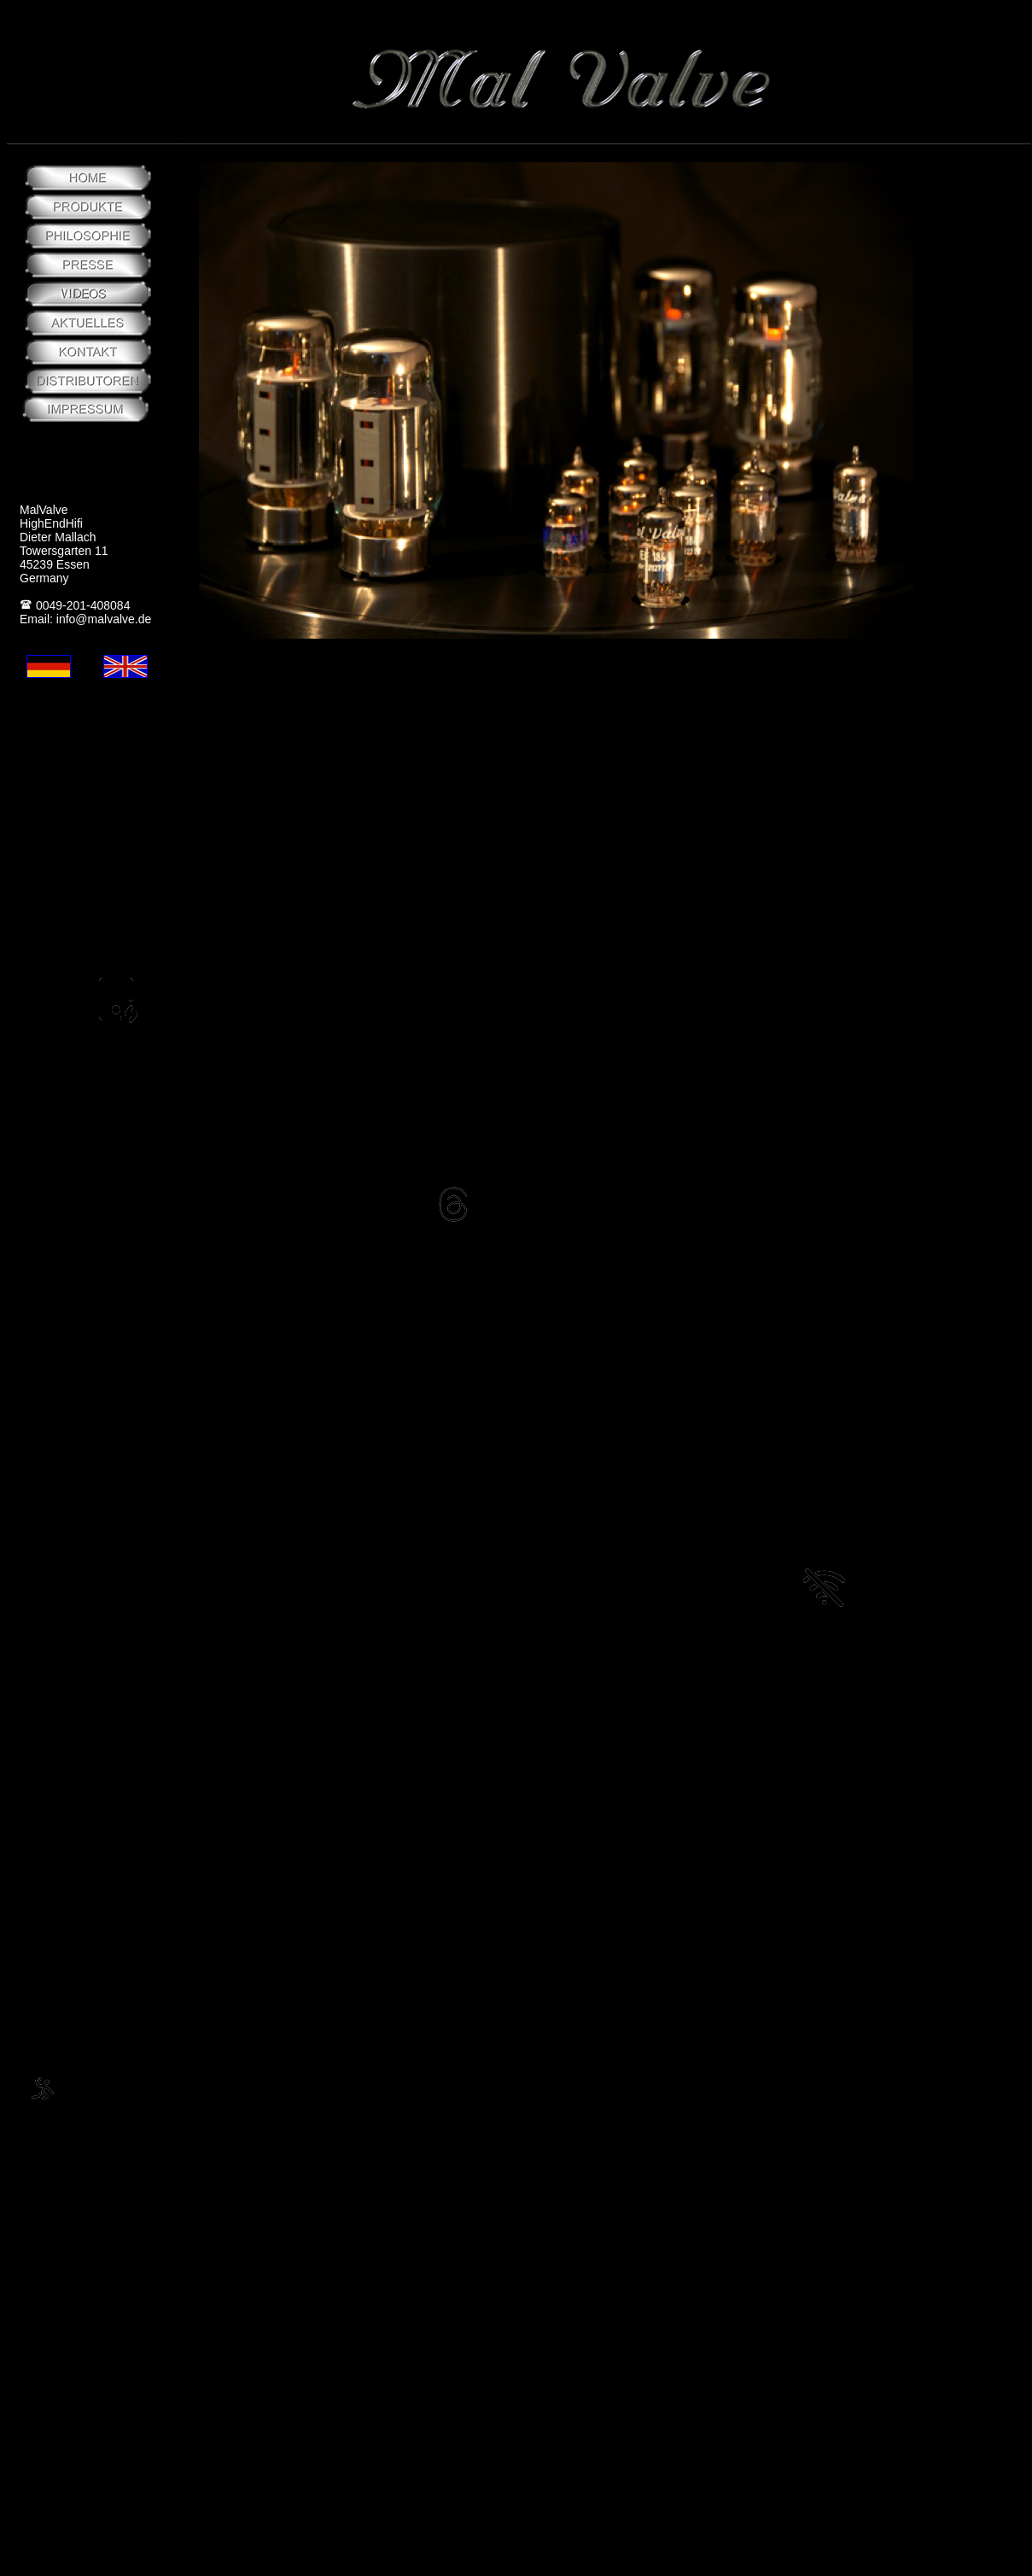 This screenshot has height=2576, width=1032. Describe the element at coordinates (42, 2088) in the screenshot. I see `access handball game or sports activity` at that location.